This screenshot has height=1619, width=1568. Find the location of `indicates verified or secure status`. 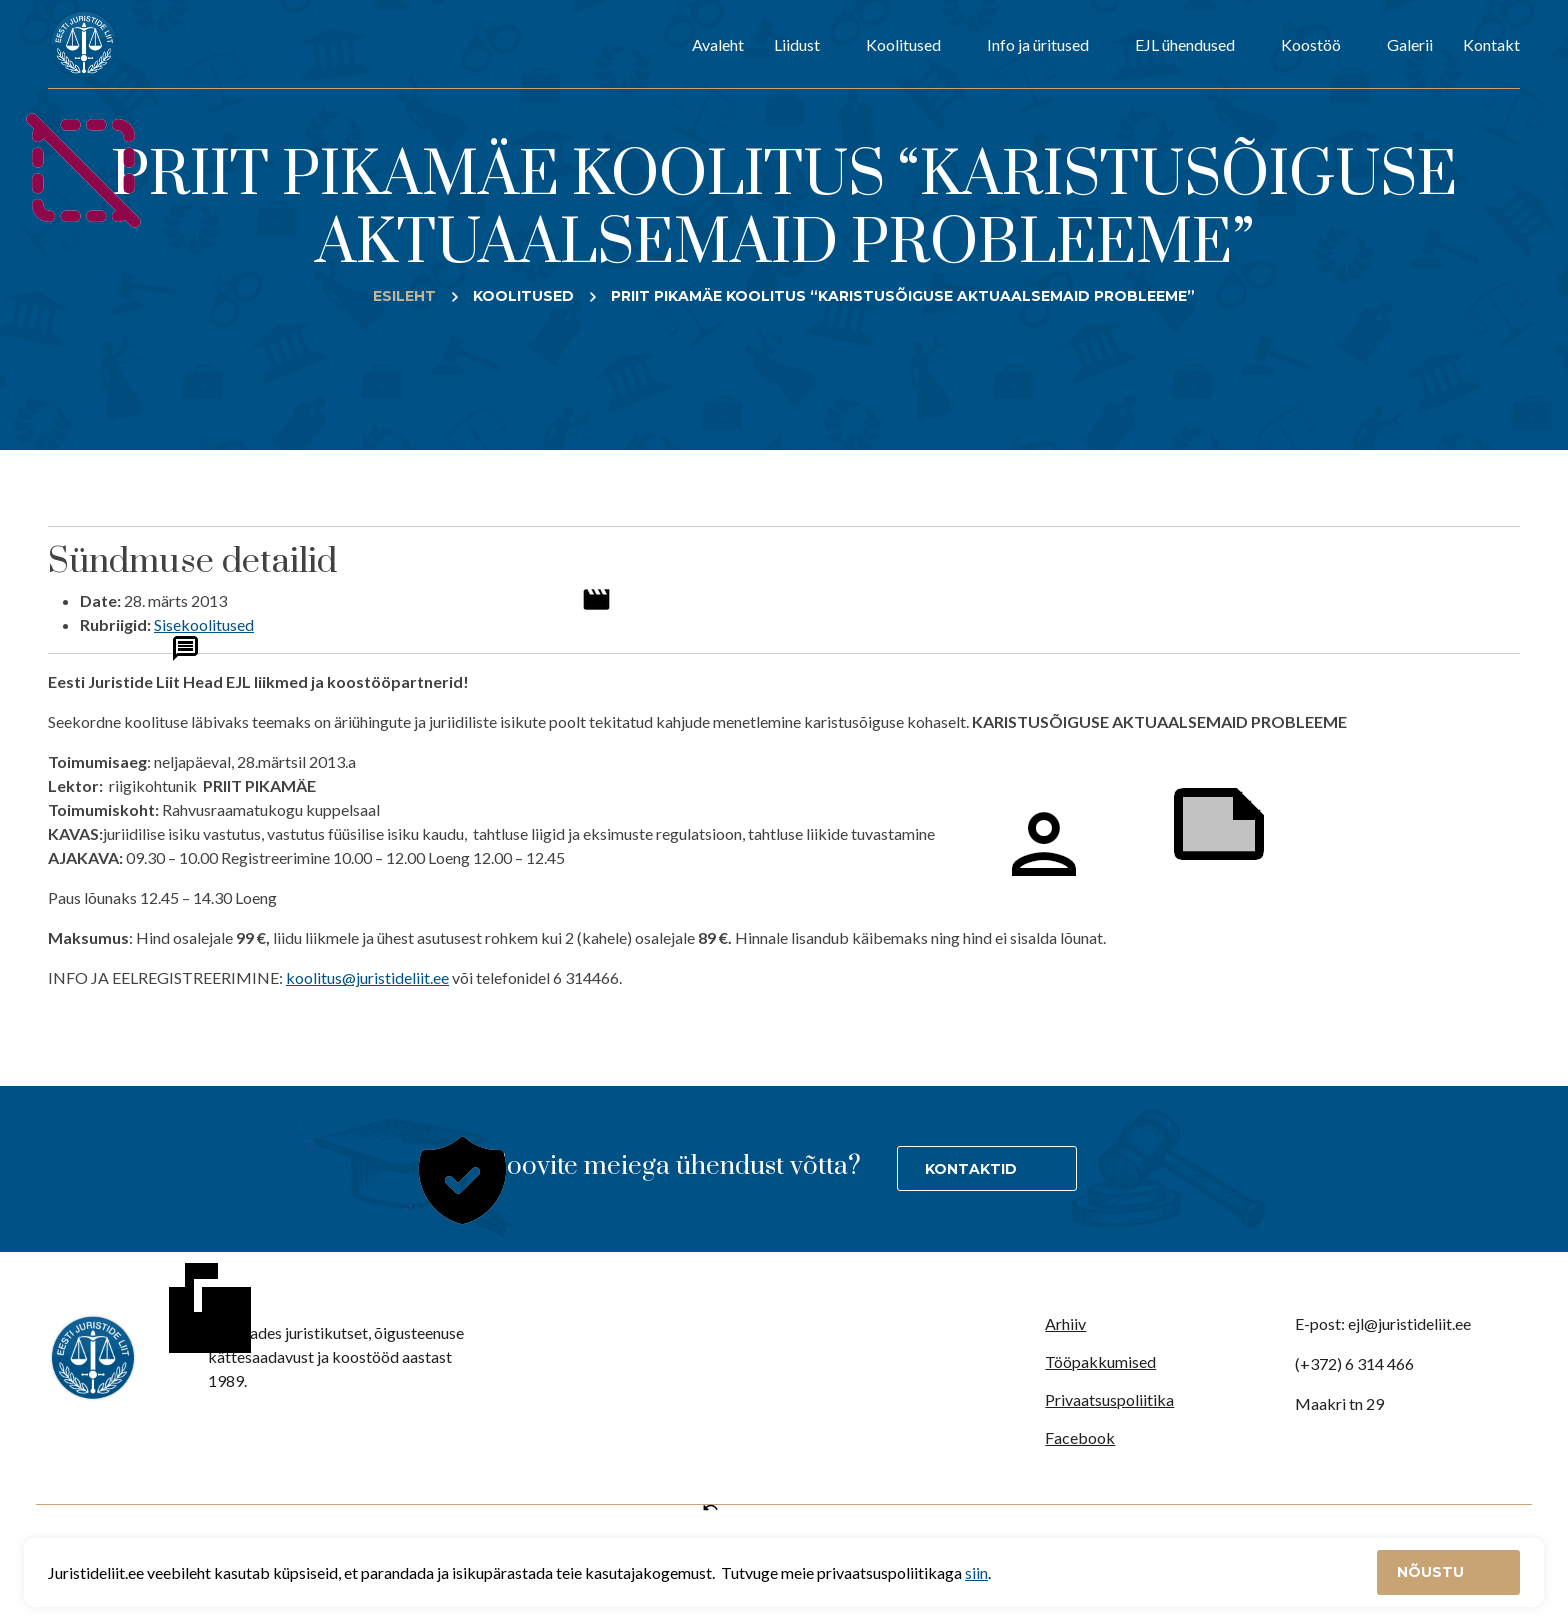

indicates verified or secure status is located at coordinates (462, 1180).